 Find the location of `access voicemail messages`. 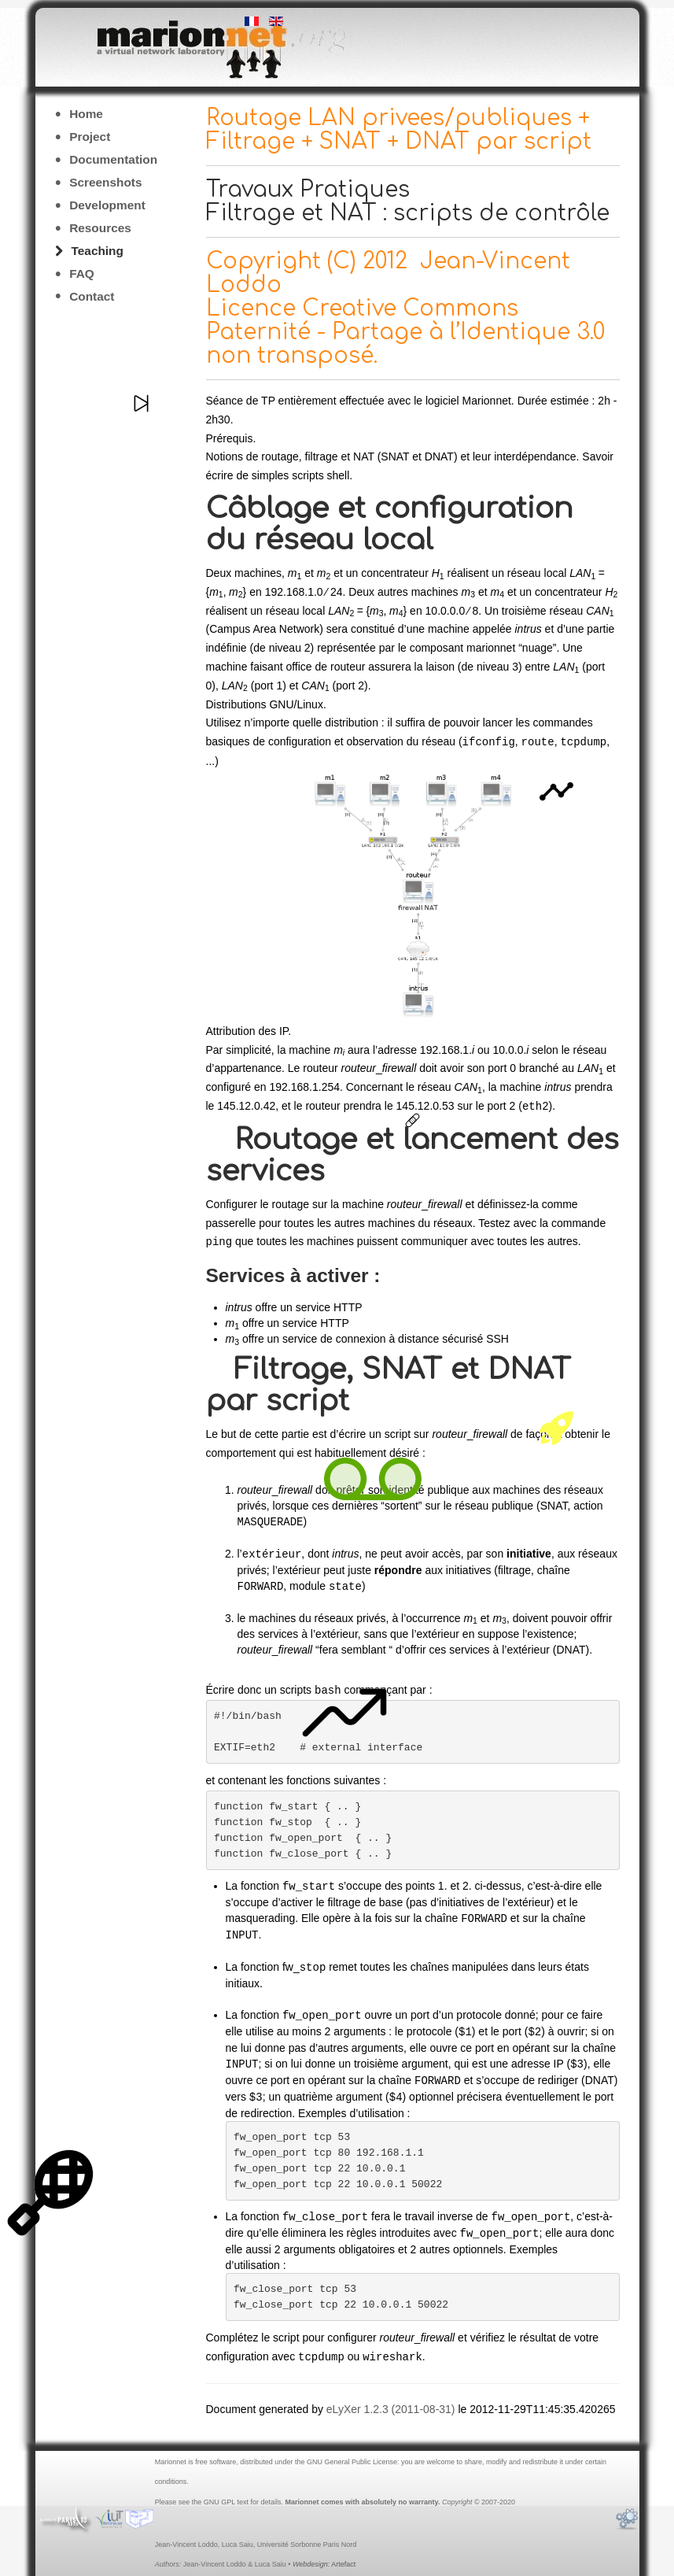

access voicemail messages is located at coordinates (373, 1479).